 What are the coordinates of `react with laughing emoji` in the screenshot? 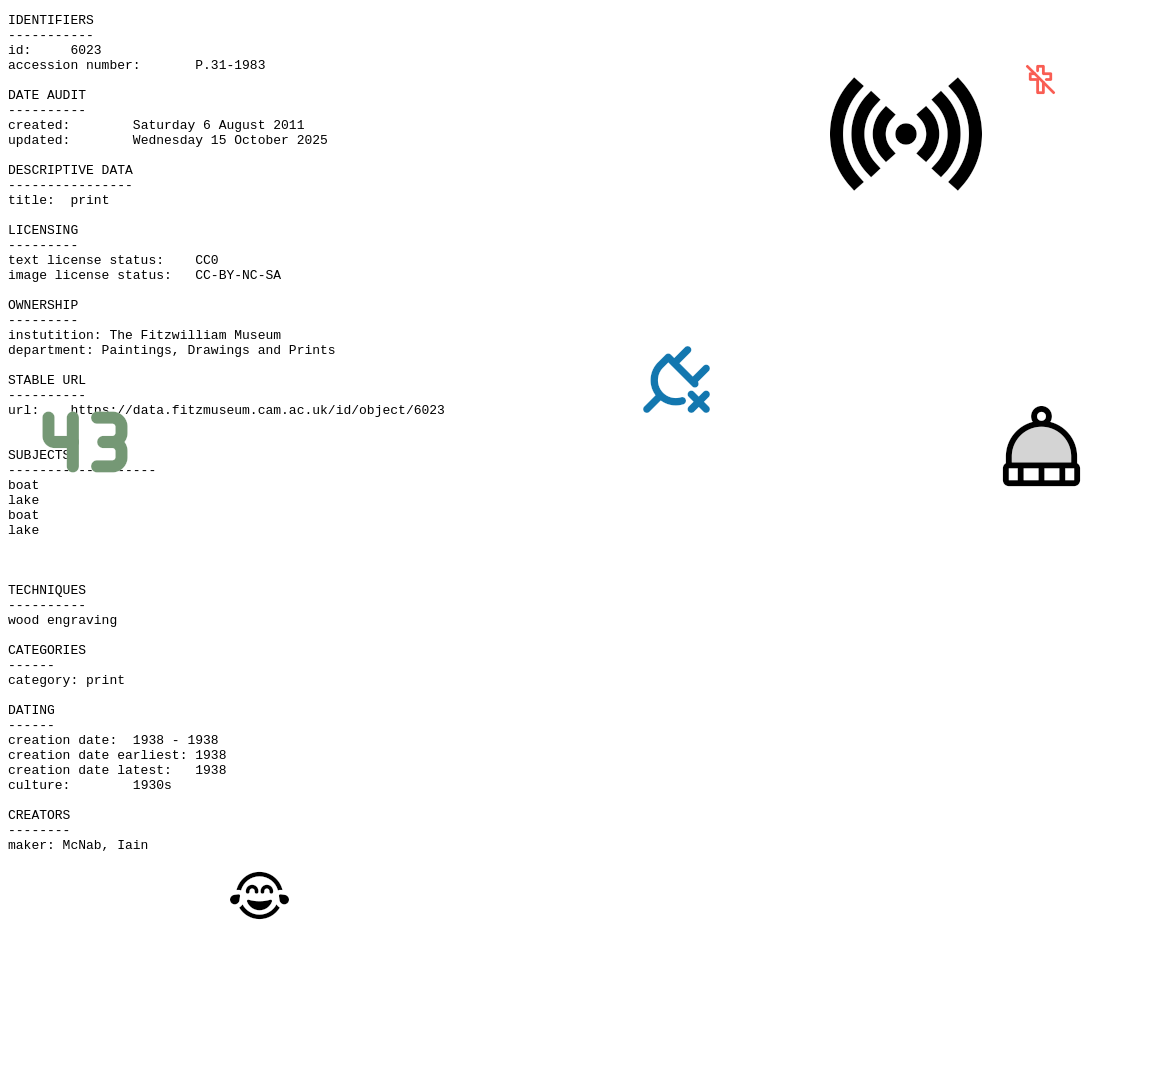 It's located at (259, 895).